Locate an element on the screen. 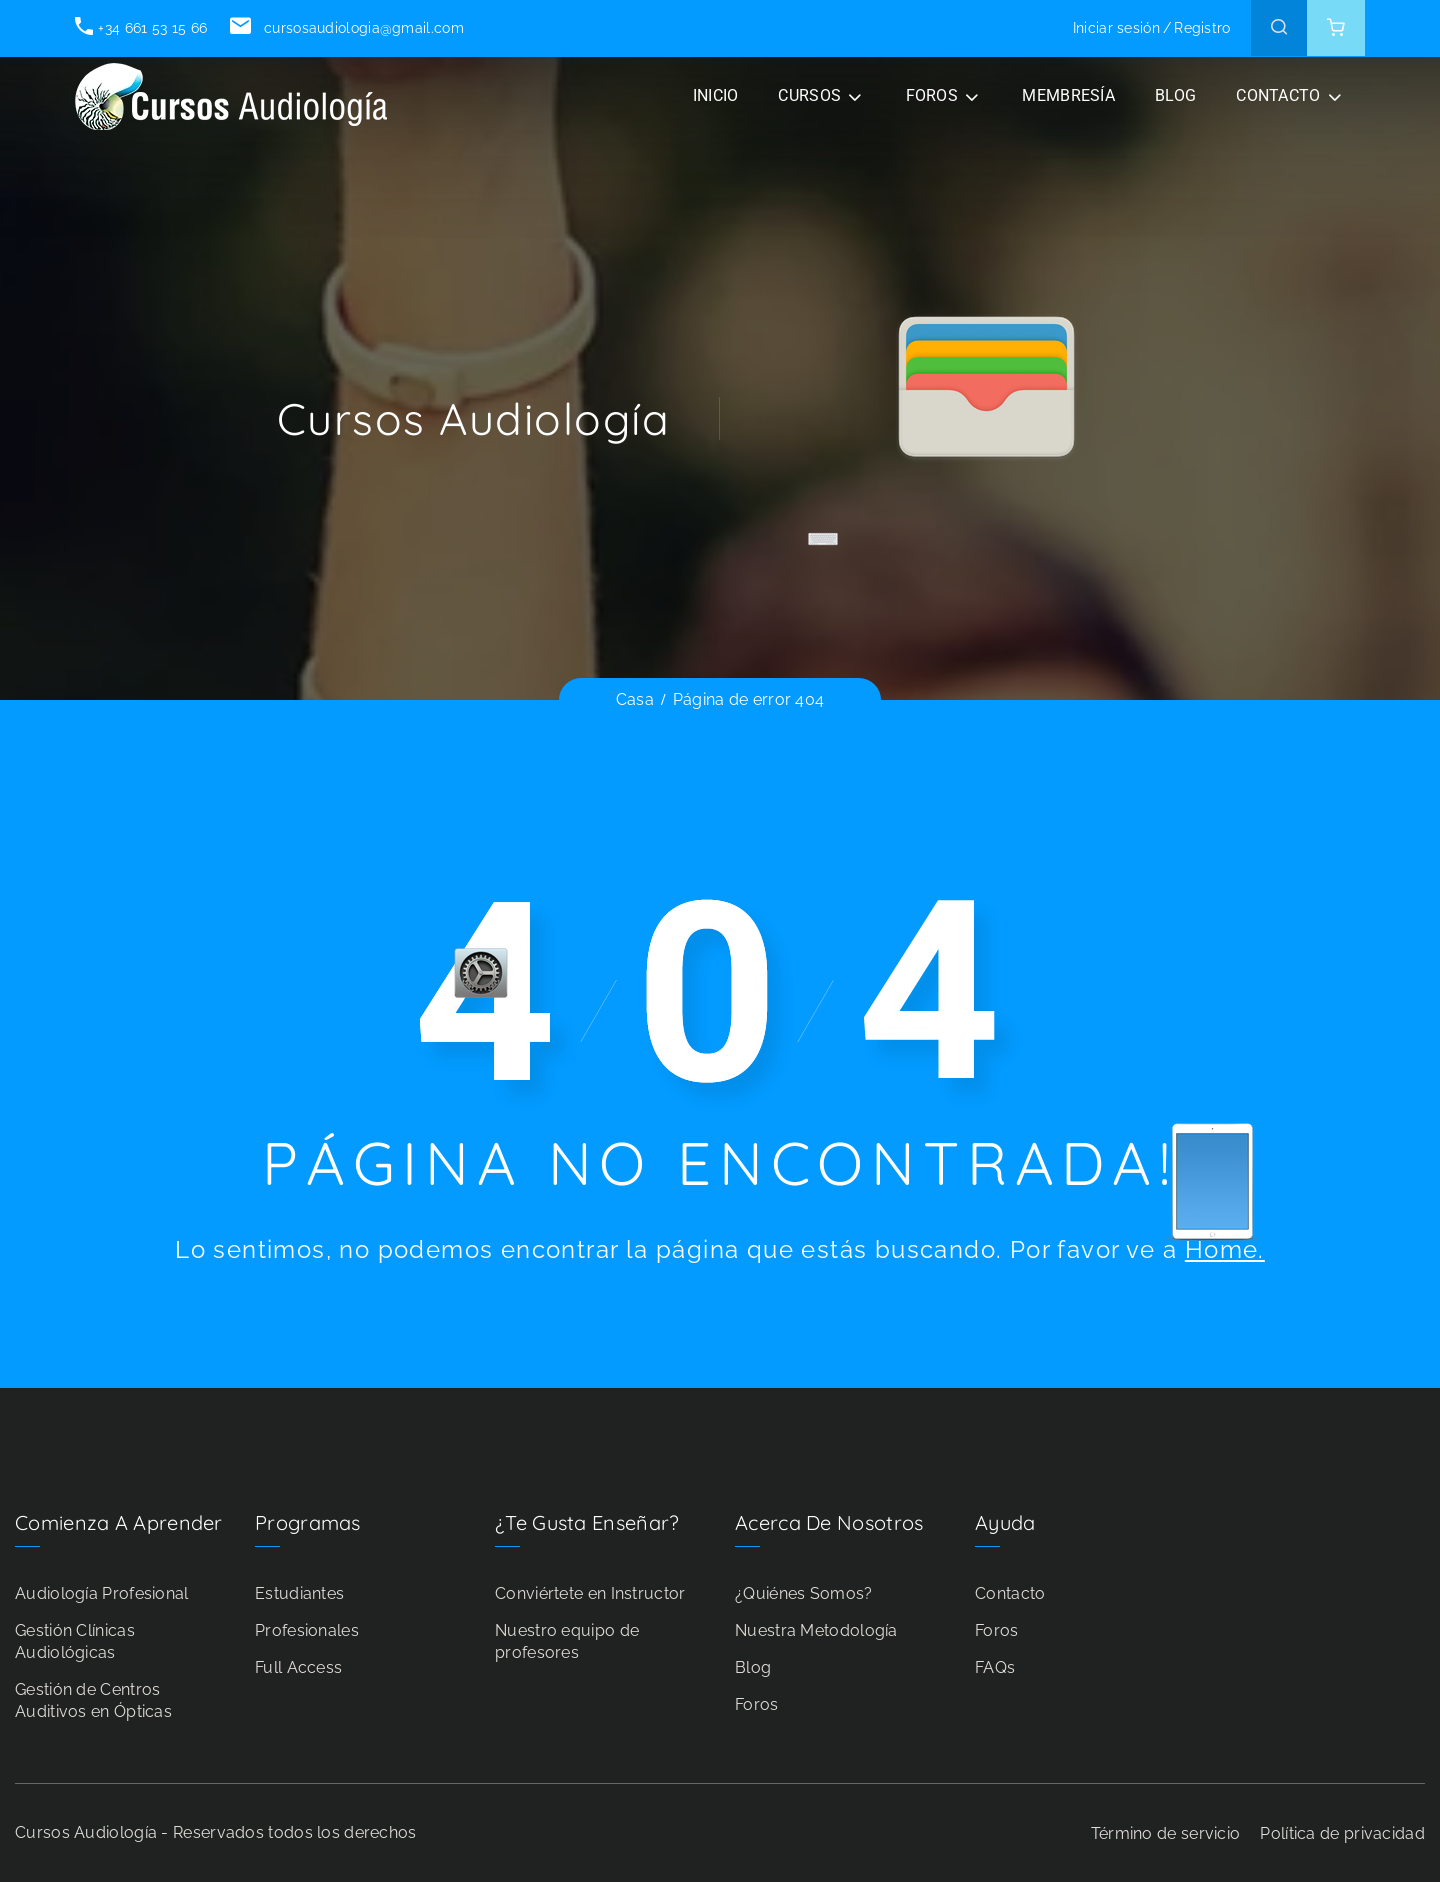 The image size is (1440, 1882). access advertising and privacy settings is located at coordinates (481, 973).